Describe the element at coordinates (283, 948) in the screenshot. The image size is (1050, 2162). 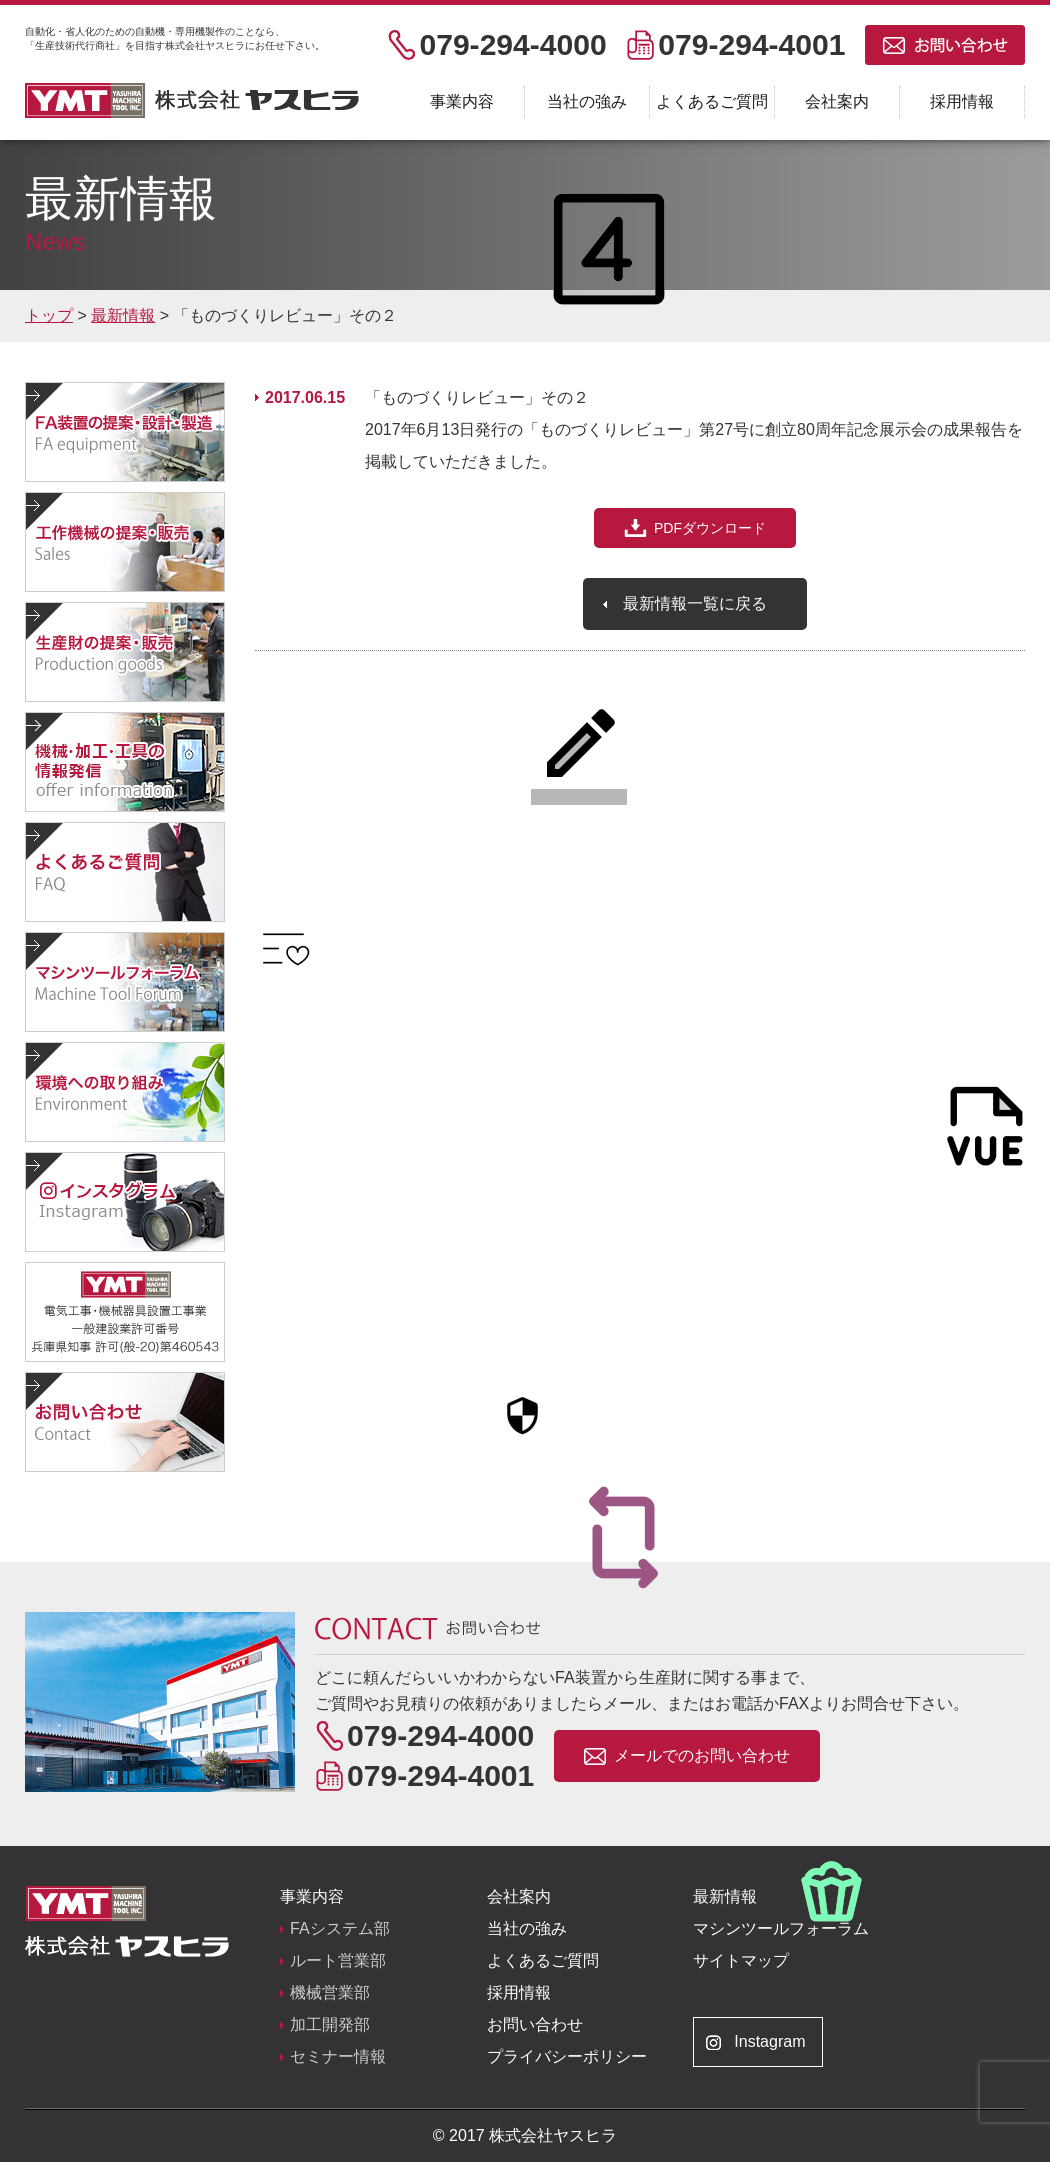
I see `view your favorites list` at that location.